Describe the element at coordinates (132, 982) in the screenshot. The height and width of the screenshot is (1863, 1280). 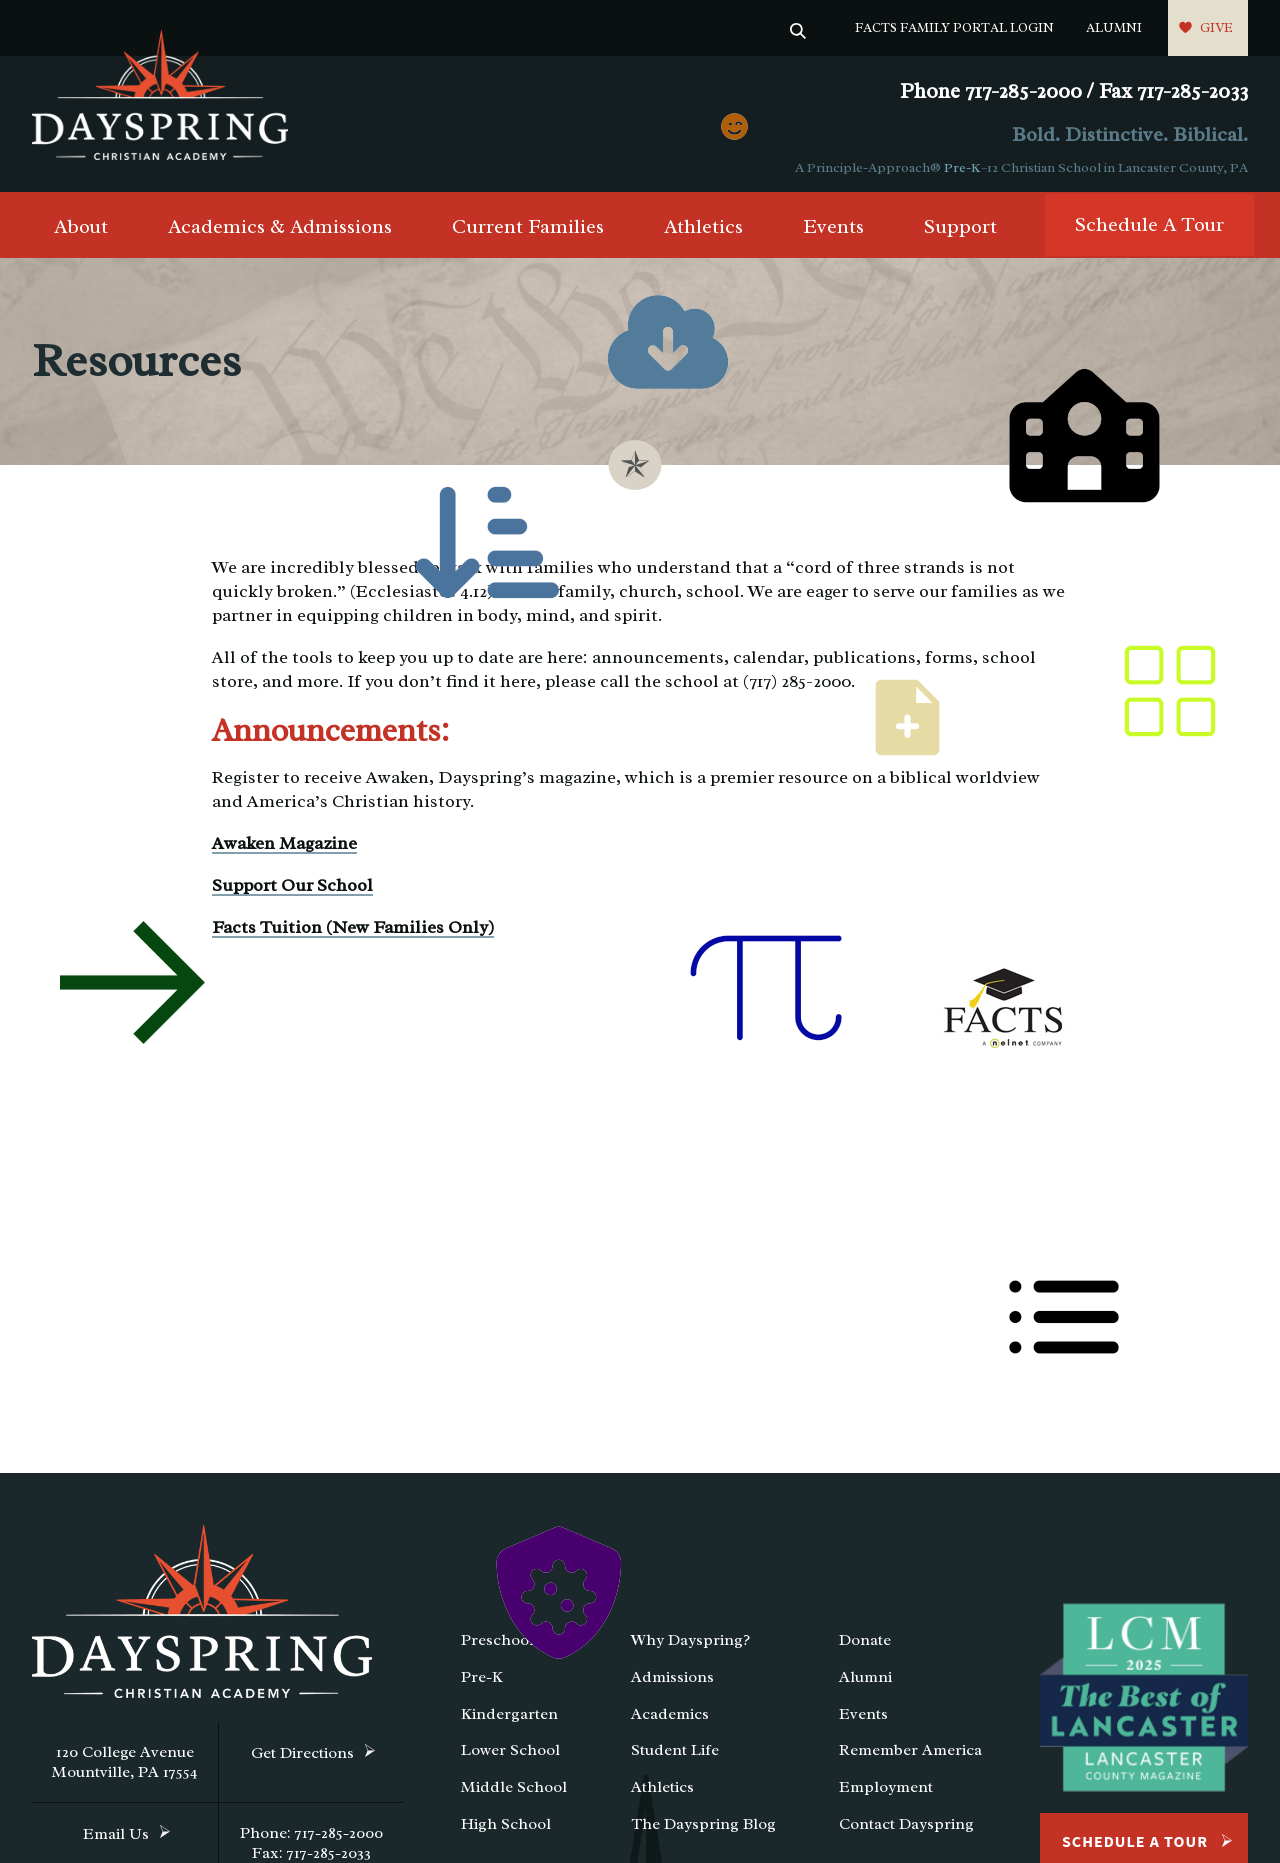
I see `navigate to the next item or page` at that location.